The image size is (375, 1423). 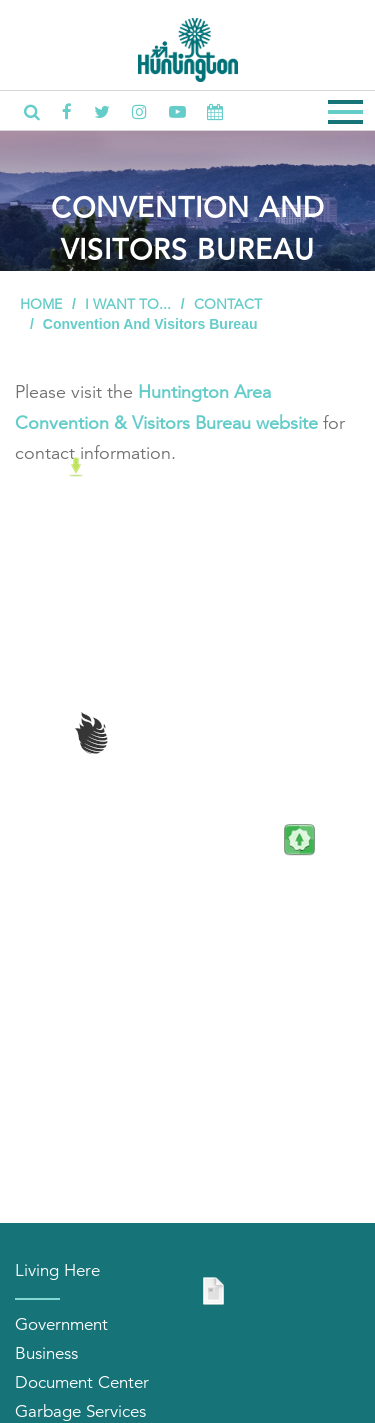 What do you see at coordinates (213, 1291) in the screenshot?
I see `a generic document or text file` at bounding box center [213, 1291].